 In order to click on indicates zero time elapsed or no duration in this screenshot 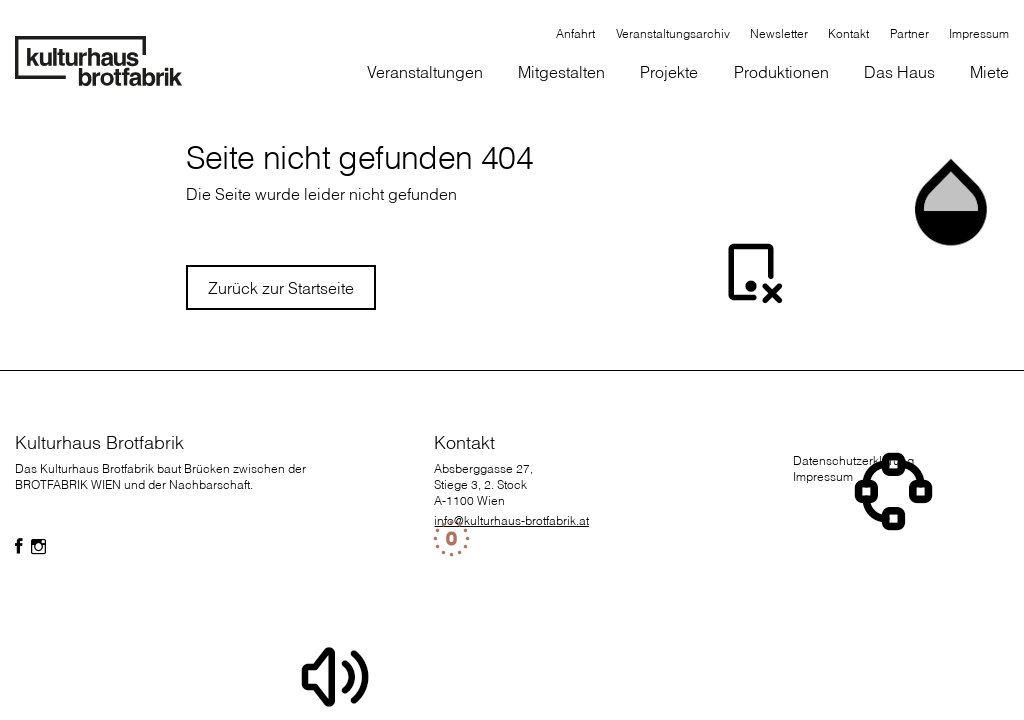, I will do `click(451, 538)`.